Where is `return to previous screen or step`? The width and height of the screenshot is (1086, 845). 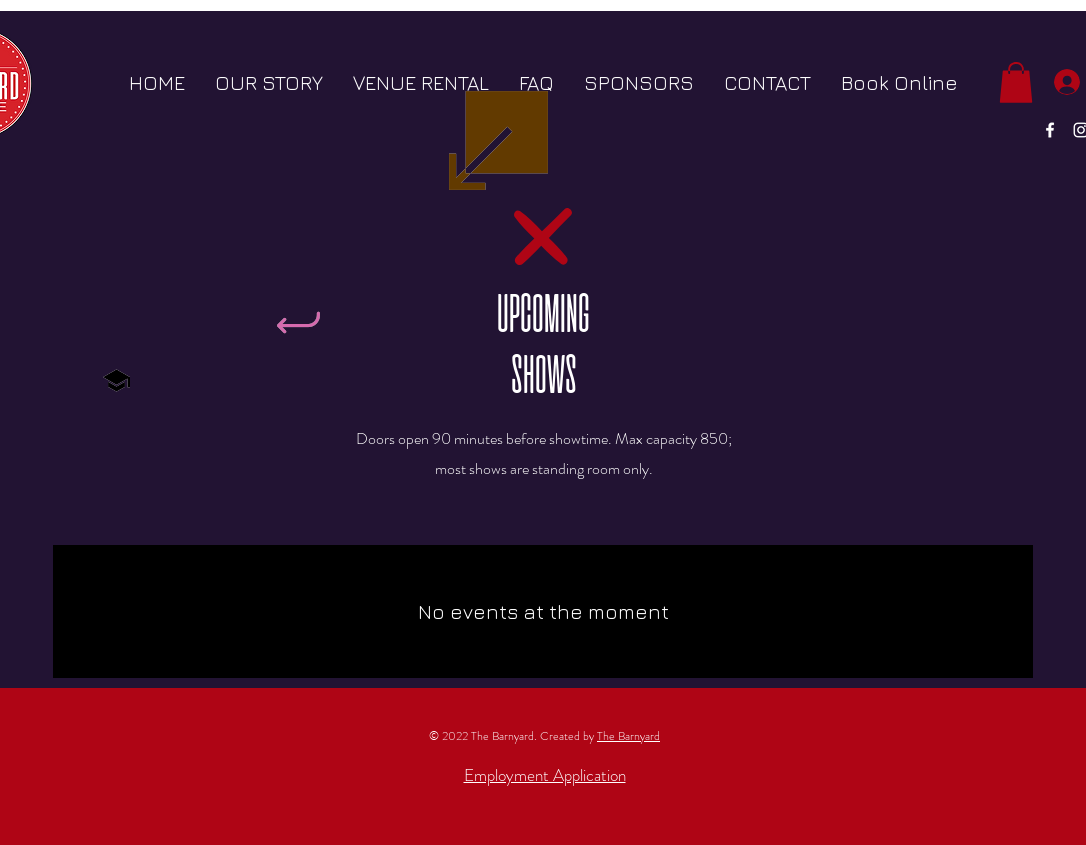
return to previous screen or step is located at coordinates (298, 322).